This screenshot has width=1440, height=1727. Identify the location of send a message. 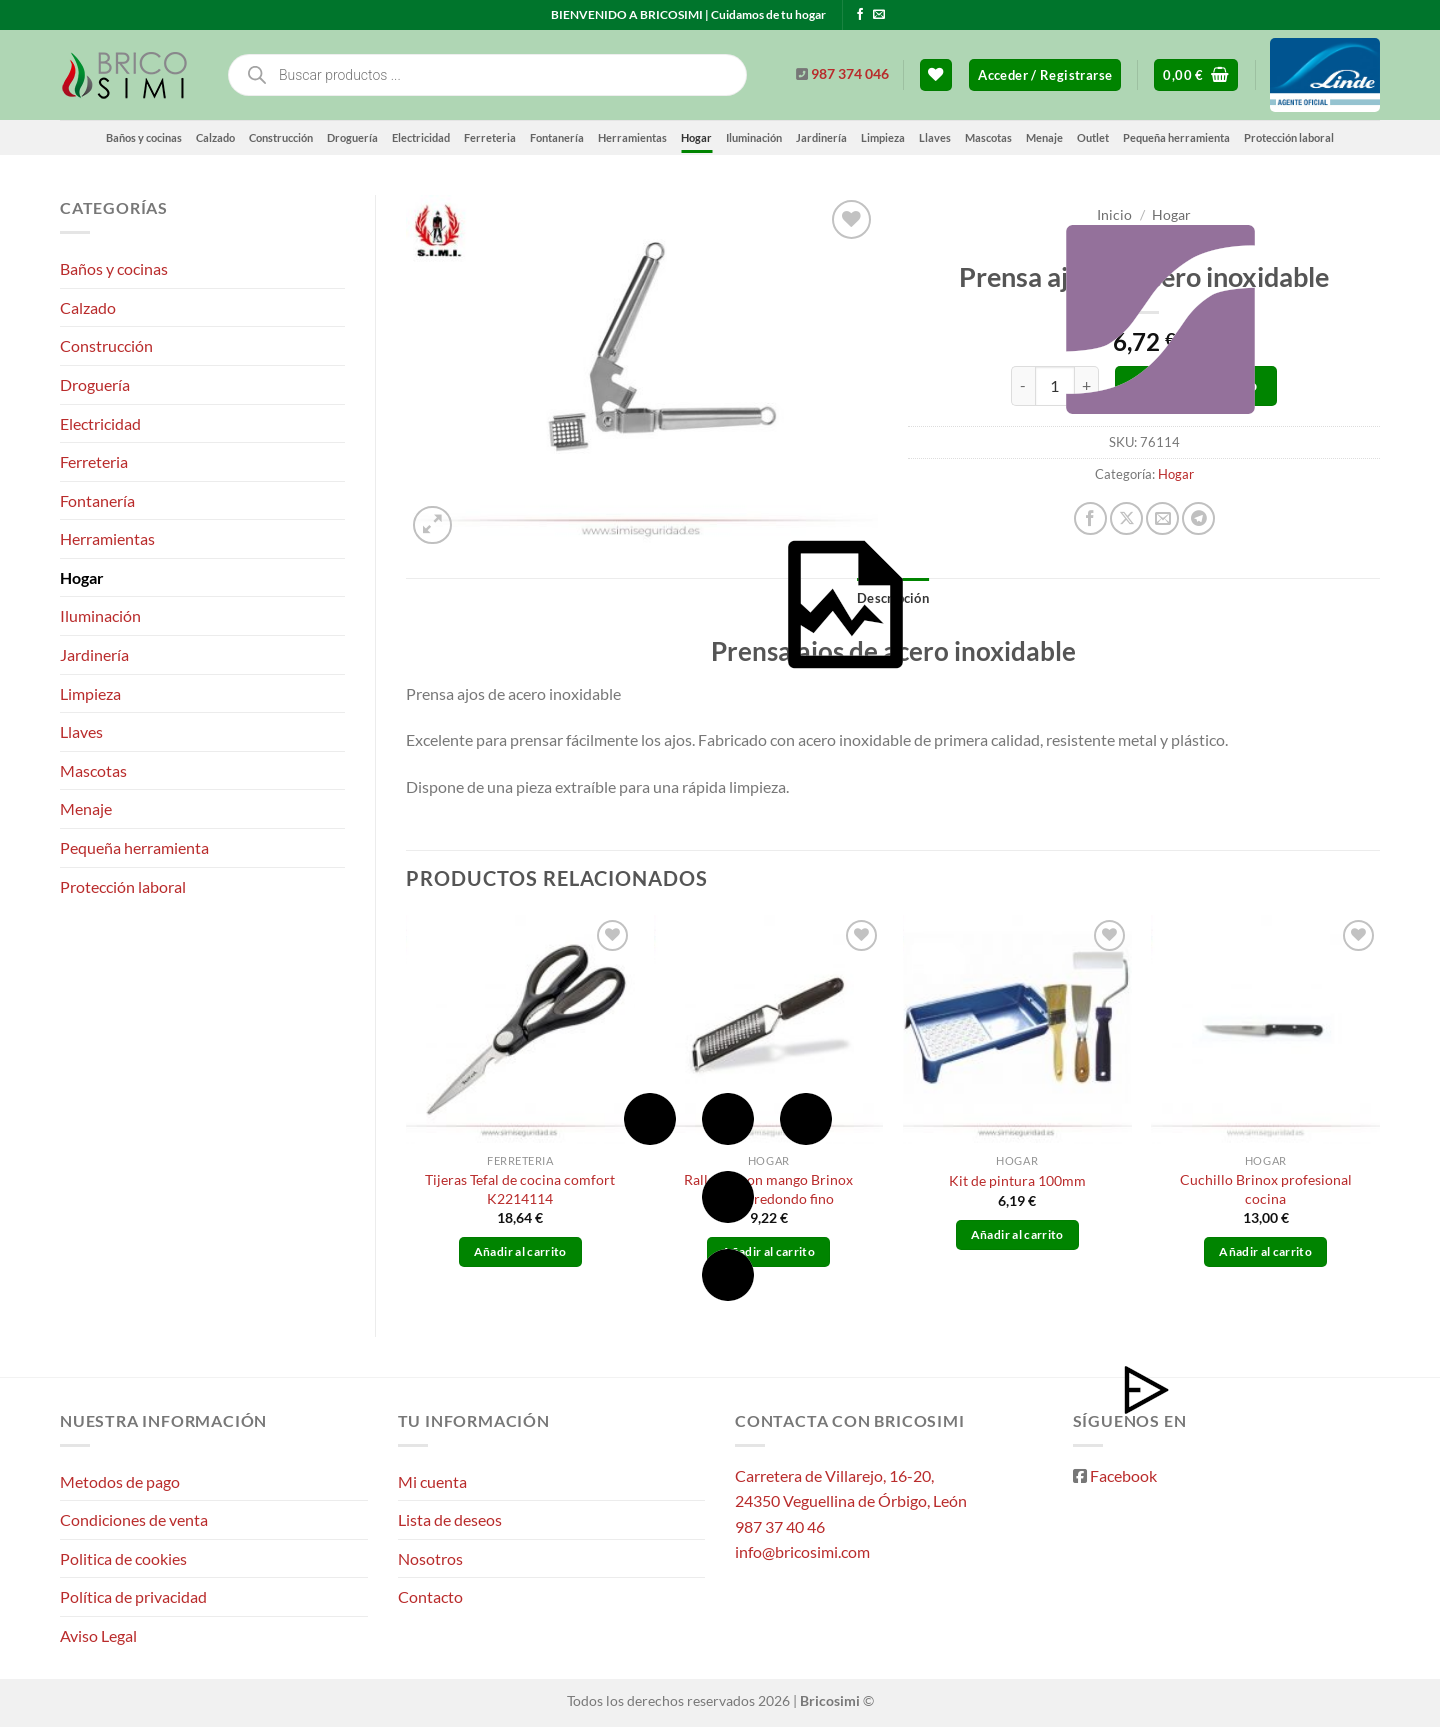
(1145, 1390).